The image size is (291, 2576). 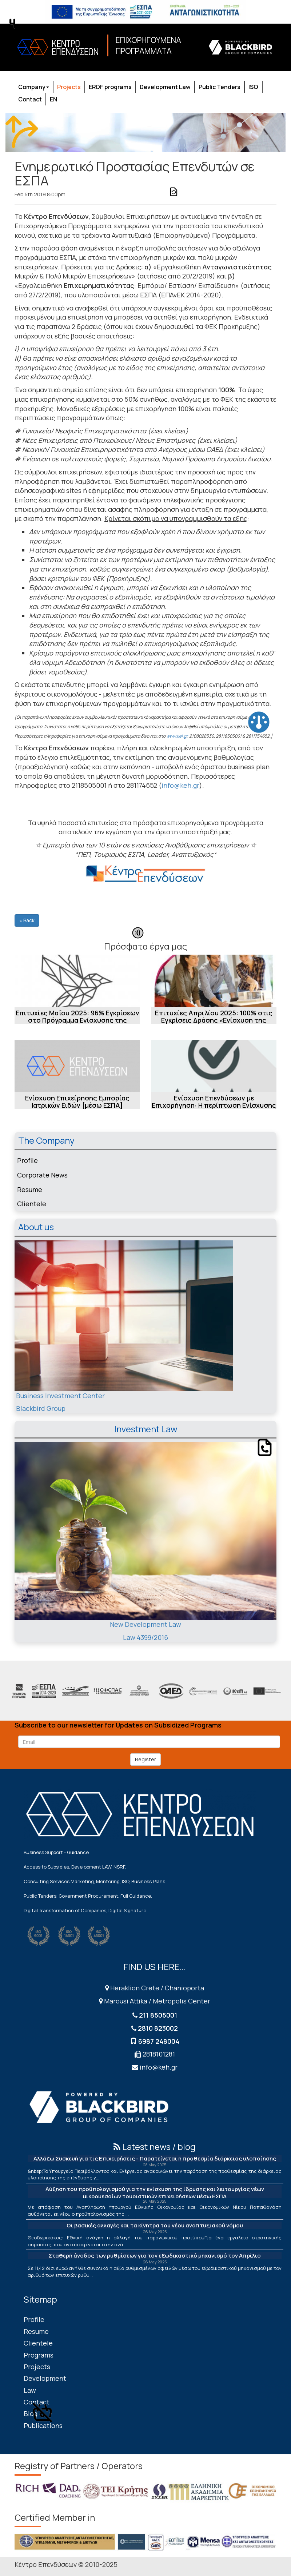 I want to click on indicates step 4 in a multi-step process, so click(x=12, y=24).